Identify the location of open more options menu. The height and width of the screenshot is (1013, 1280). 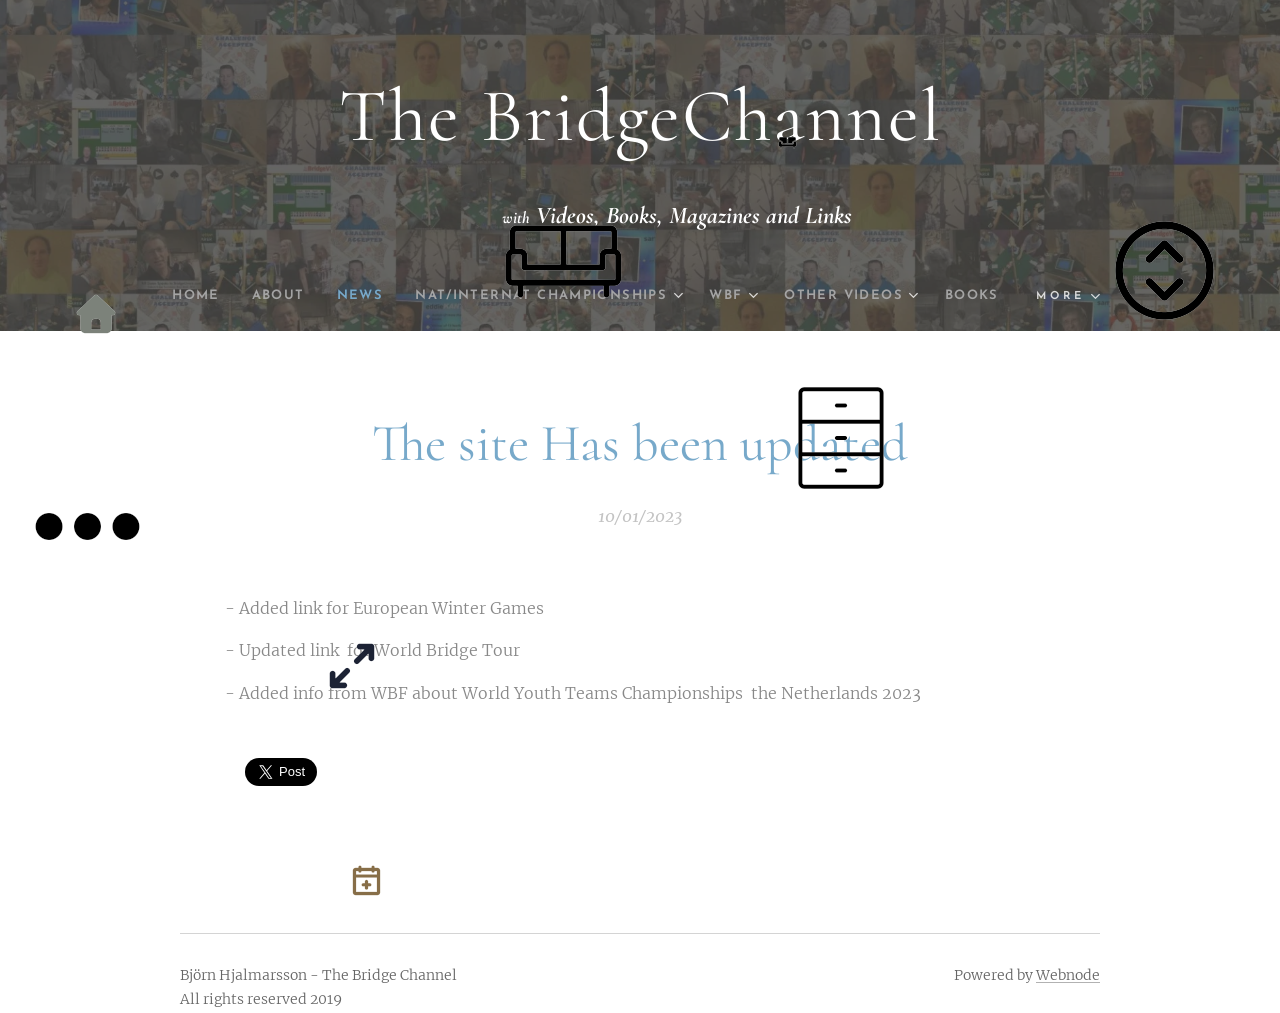
(87, 526).